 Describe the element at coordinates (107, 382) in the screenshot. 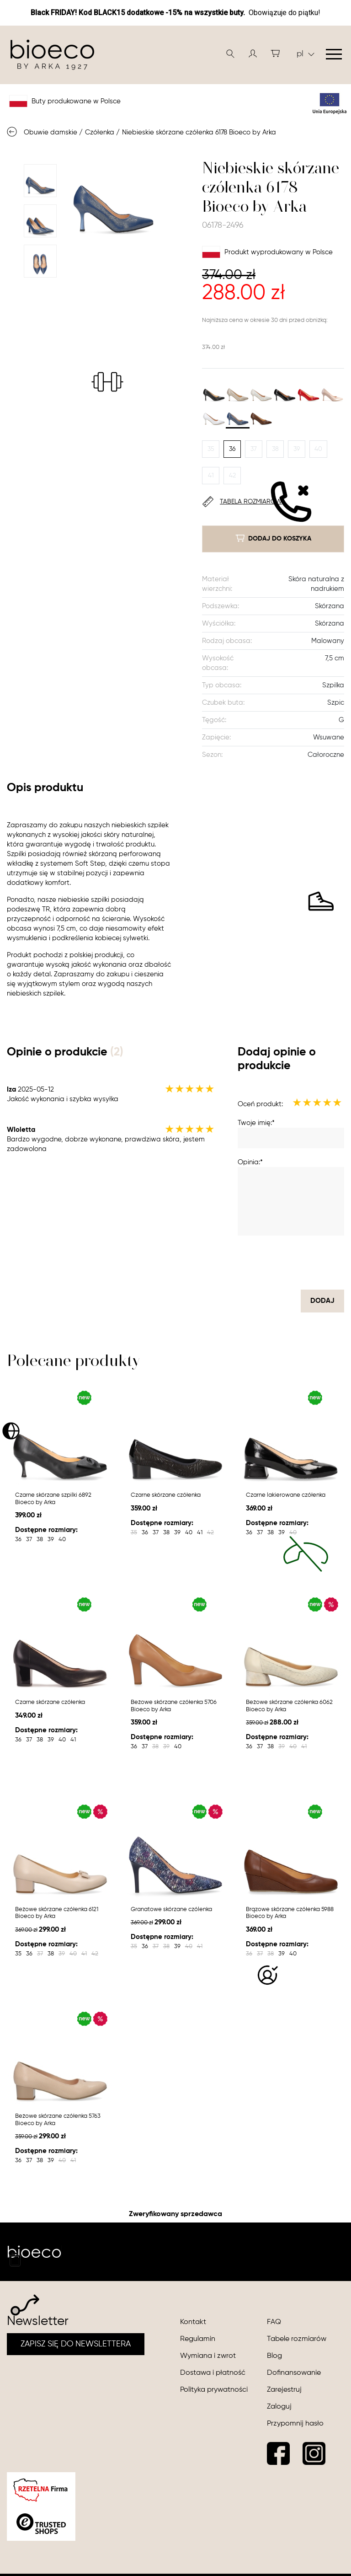

I see `access workout or fitness features` at that location.